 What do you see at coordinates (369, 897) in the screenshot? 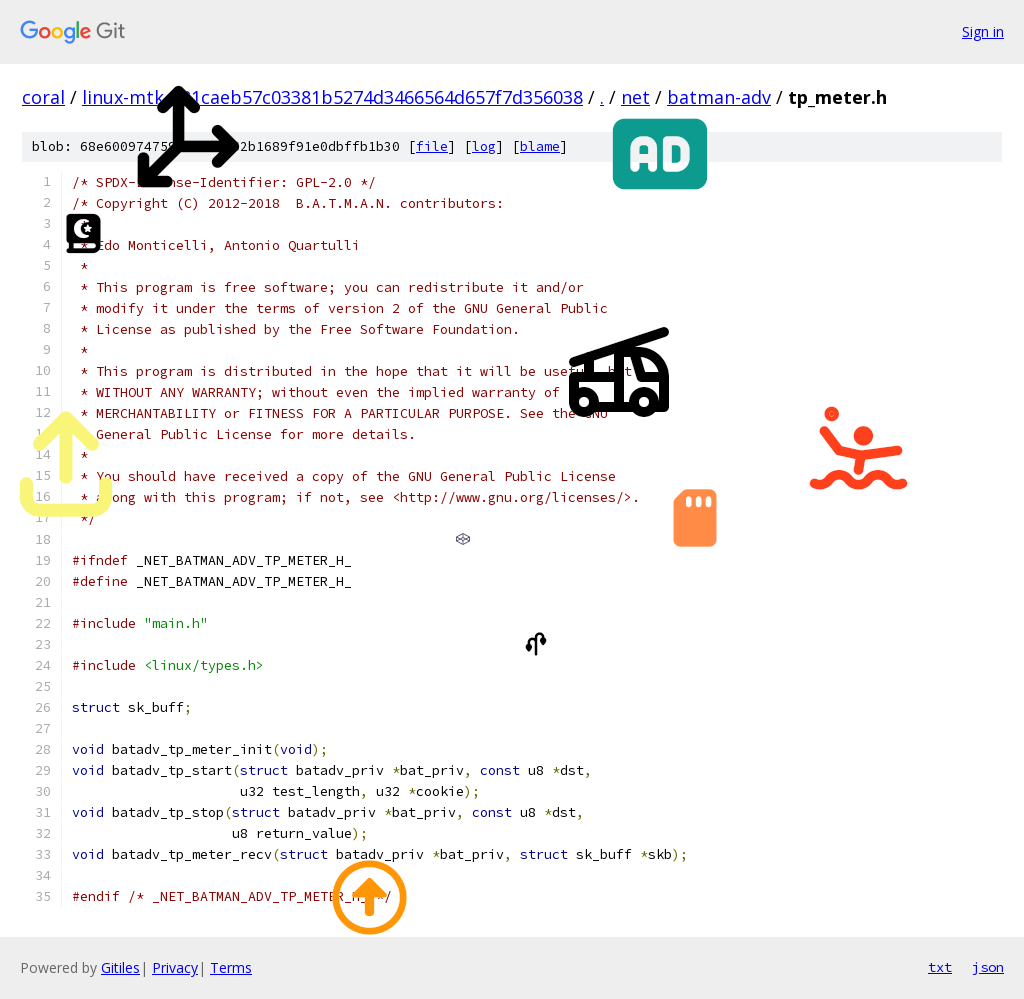
I see `scroll to top of page` at bounding box center [369, 897].